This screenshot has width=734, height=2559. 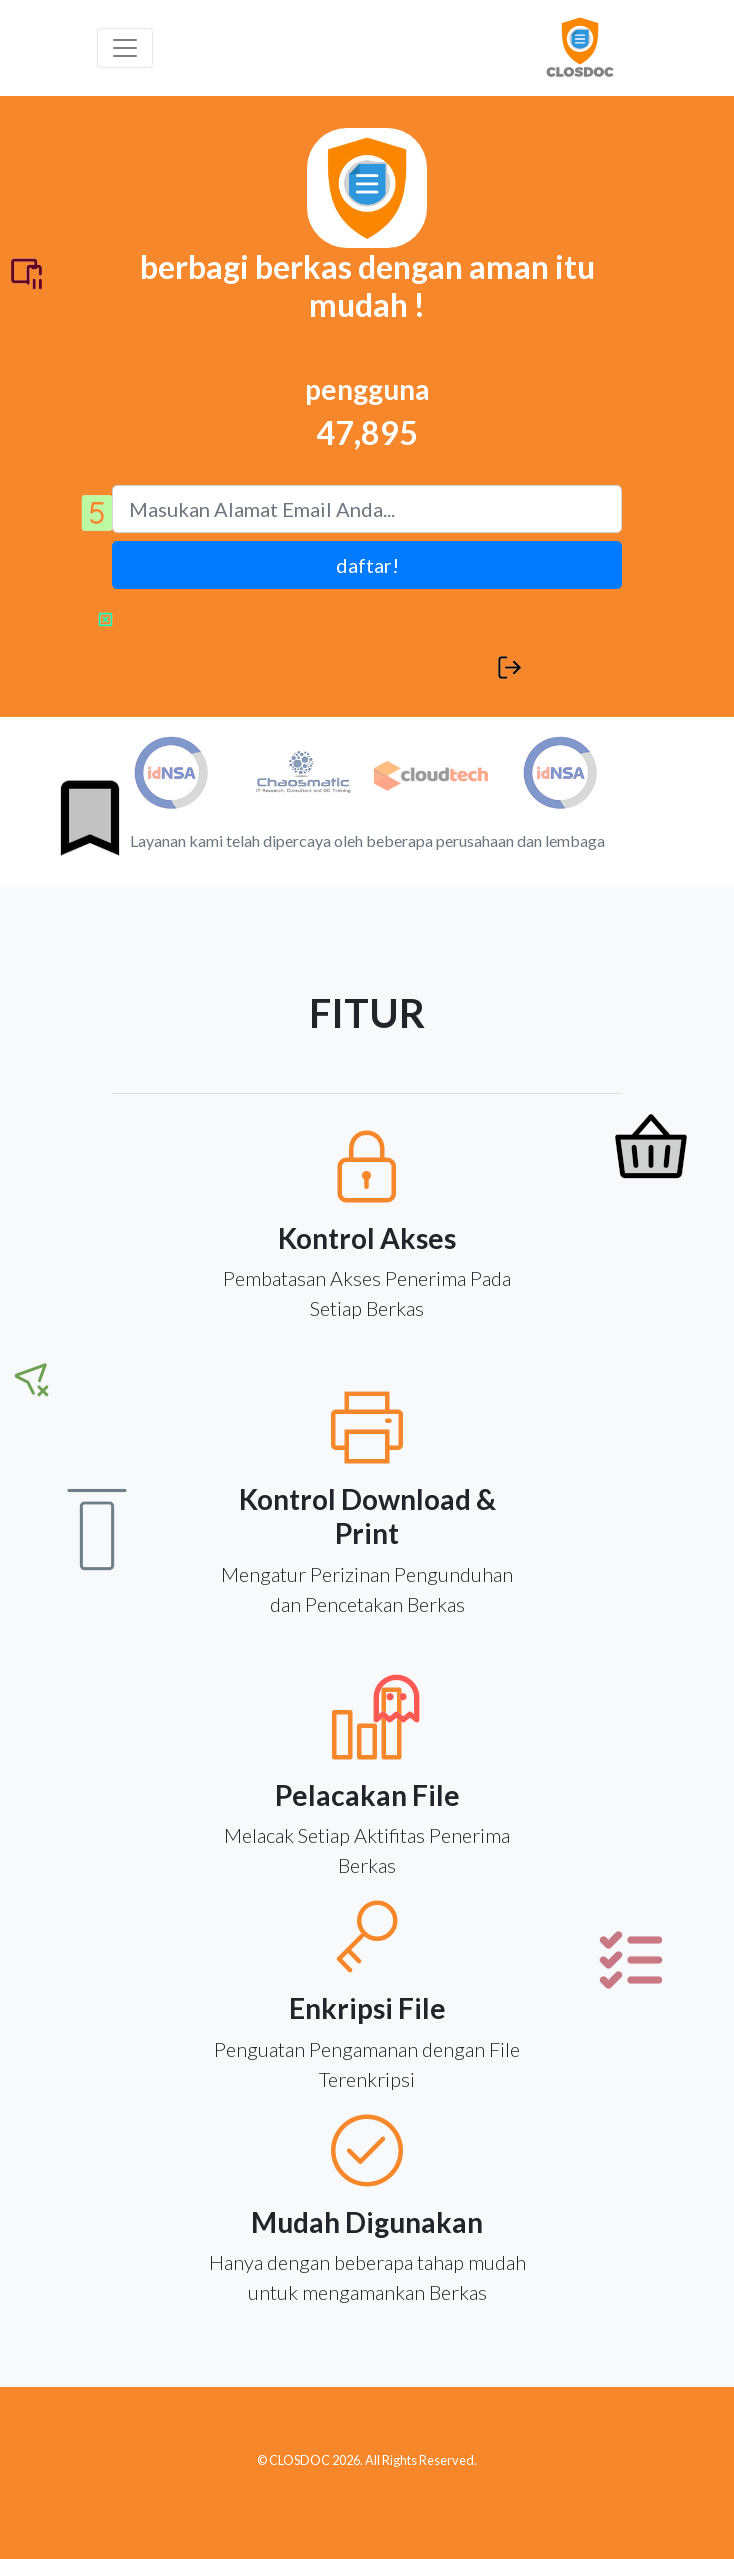 I want to click on pause syncing across devices, so click(x=26, y=272).